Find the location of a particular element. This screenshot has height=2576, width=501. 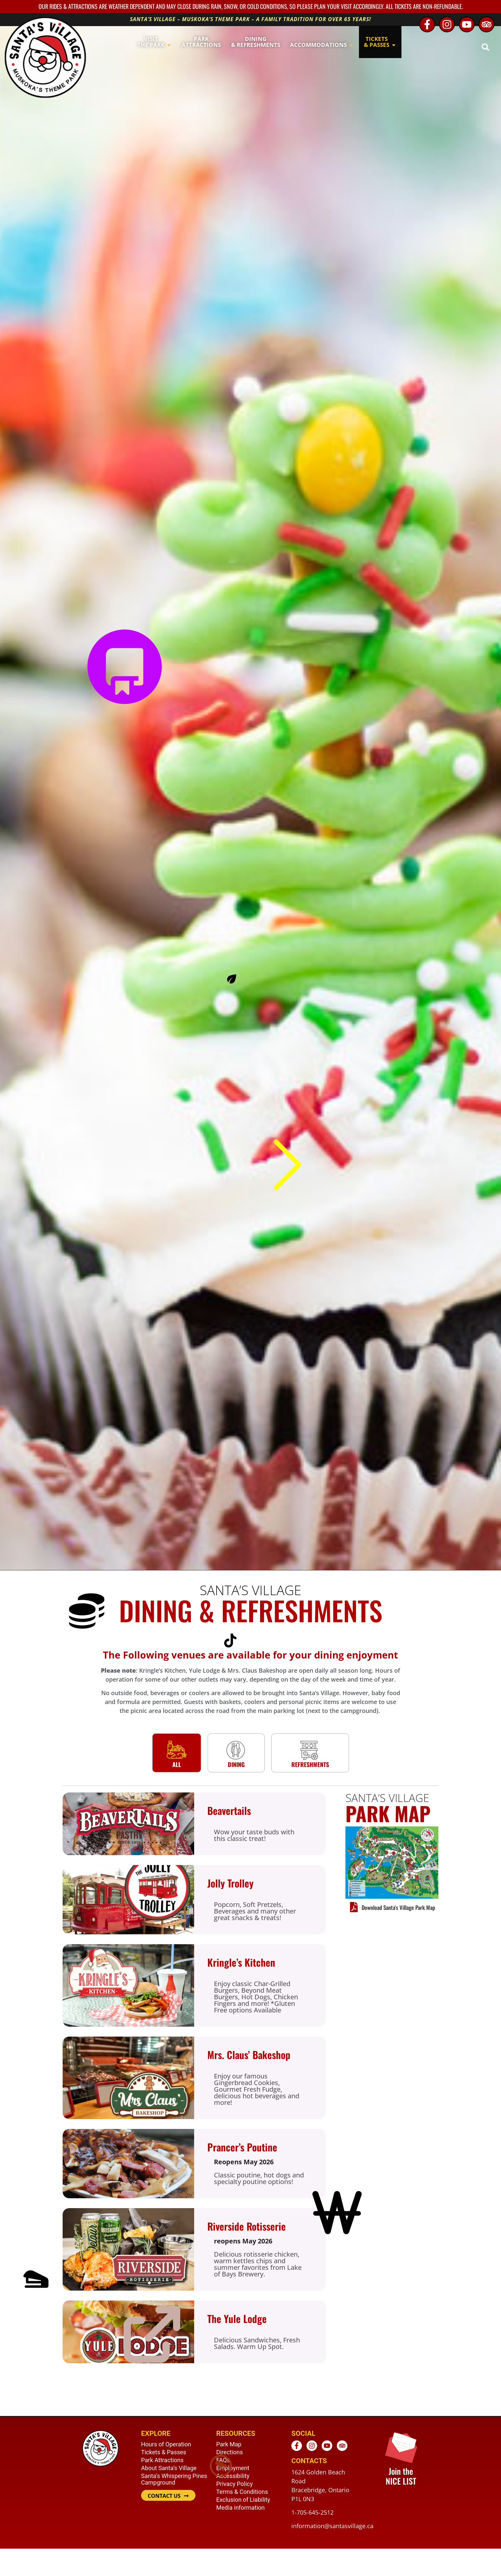

indicates eco-friendly or sustainable mode is located at coordinates (232, 979).